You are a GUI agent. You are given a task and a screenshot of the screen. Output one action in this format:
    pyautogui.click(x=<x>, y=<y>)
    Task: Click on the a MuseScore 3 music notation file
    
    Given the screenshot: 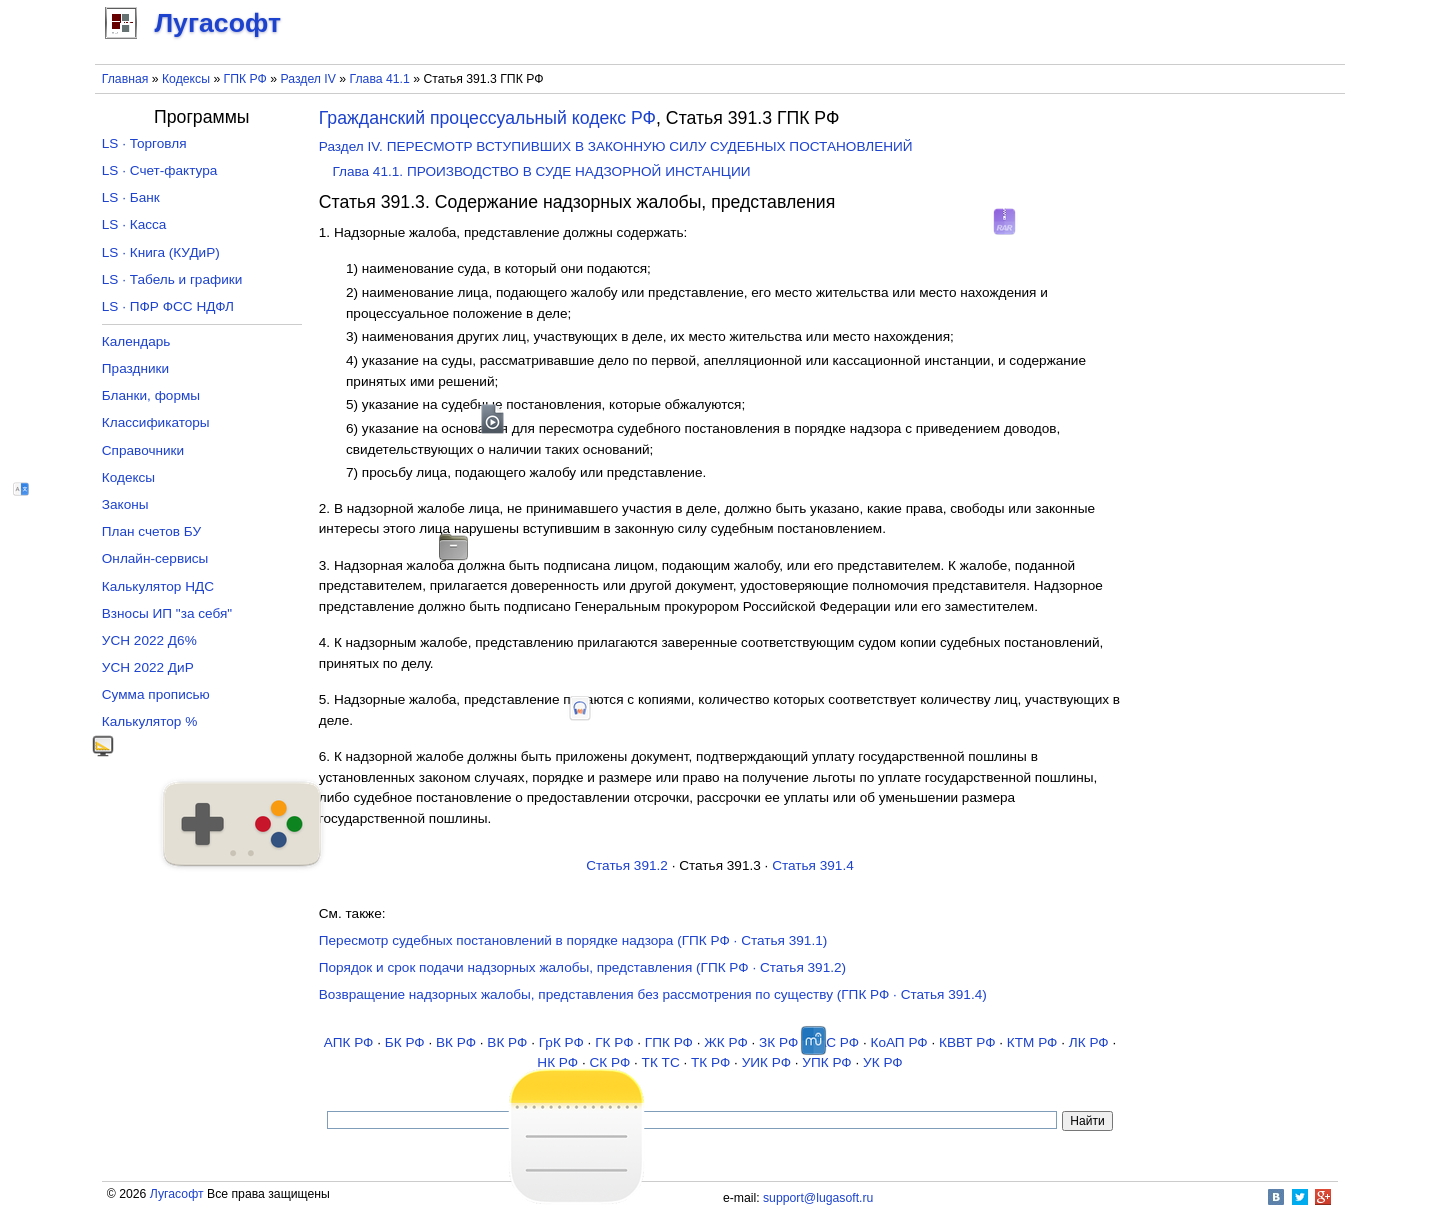 What is the action you would take?
    pyautogui.click(x=813, y=1040)
    